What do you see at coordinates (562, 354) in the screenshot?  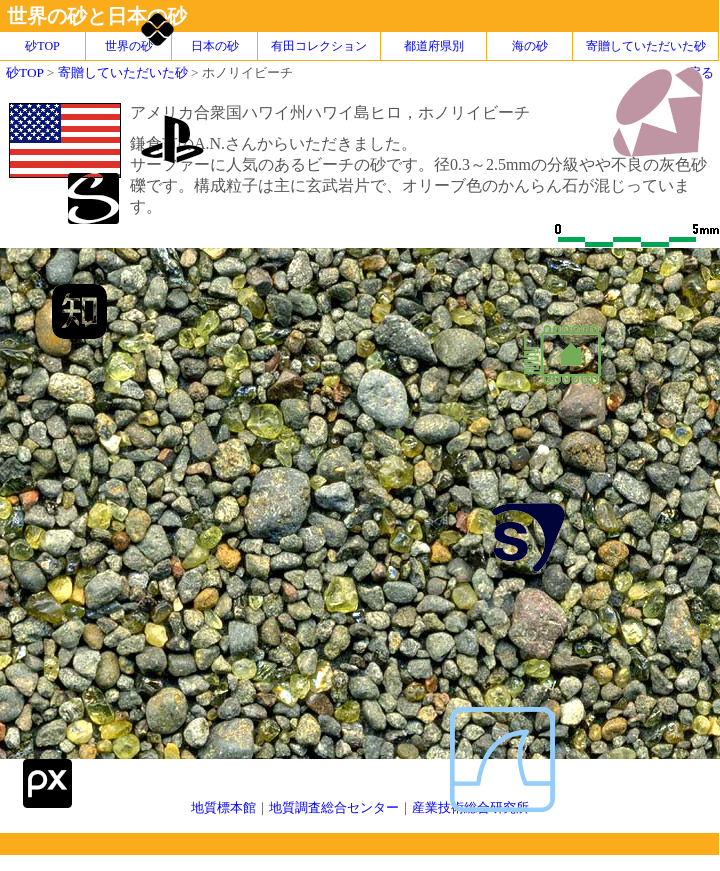 I see `open esphome home automation settings` at bounding box center [562, 354].